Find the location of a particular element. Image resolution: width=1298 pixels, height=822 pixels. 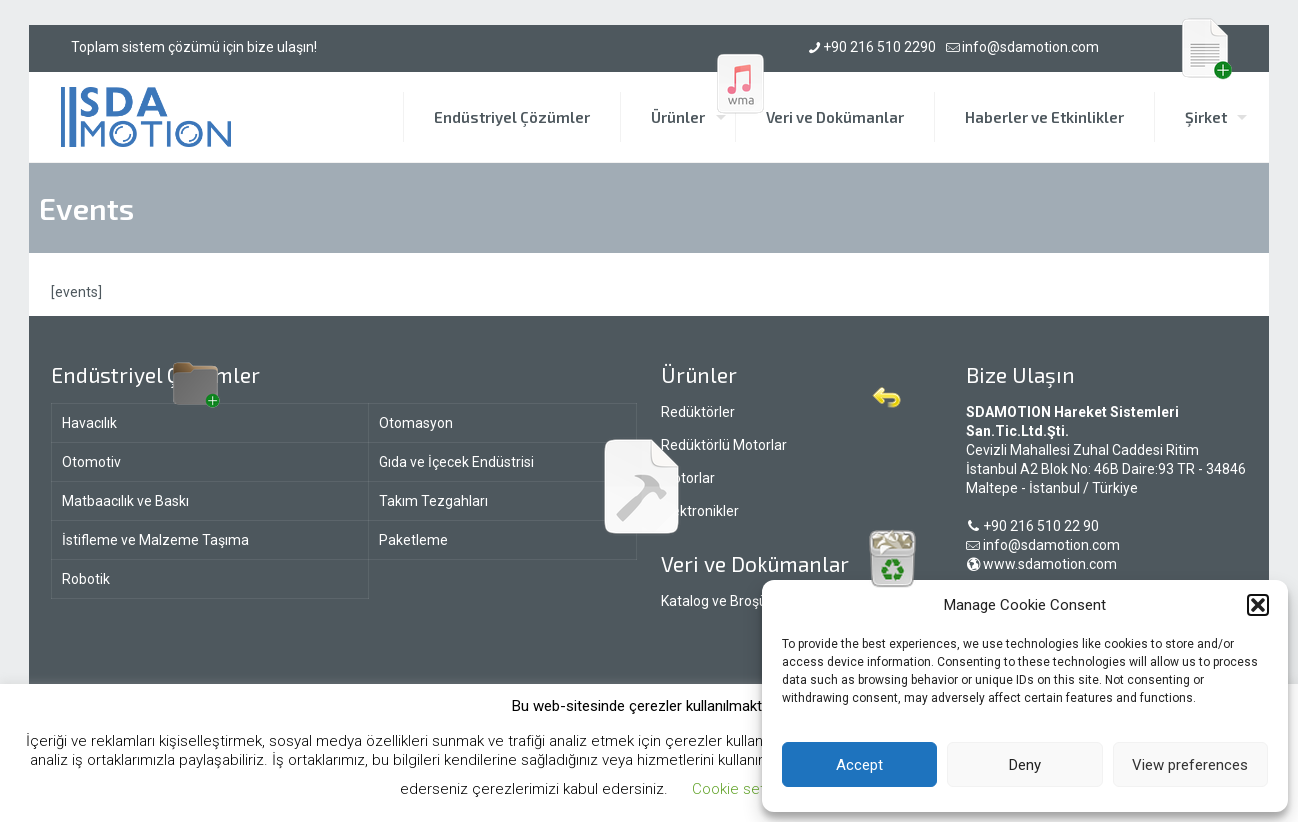

indicates trash bin contains deleted items is located at coordinates (892, 558).